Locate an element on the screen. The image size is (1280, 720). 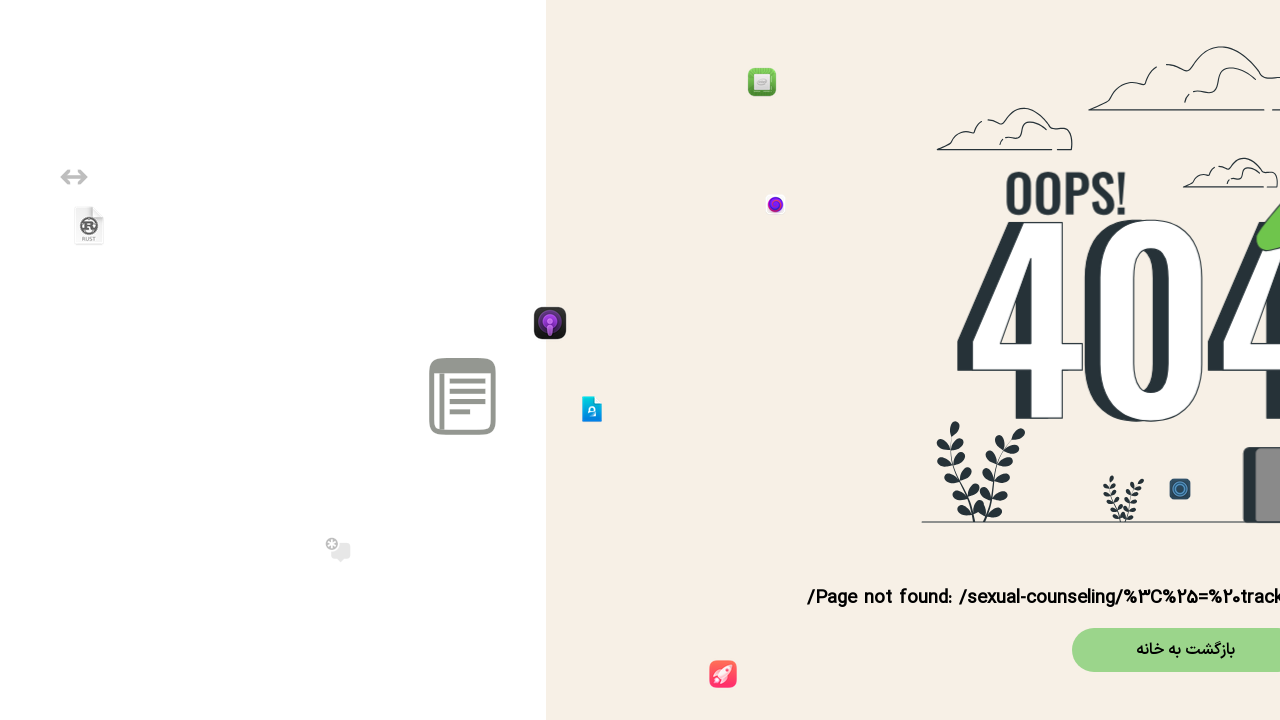
launch armagetron game is located at coordinates (1180, 489).